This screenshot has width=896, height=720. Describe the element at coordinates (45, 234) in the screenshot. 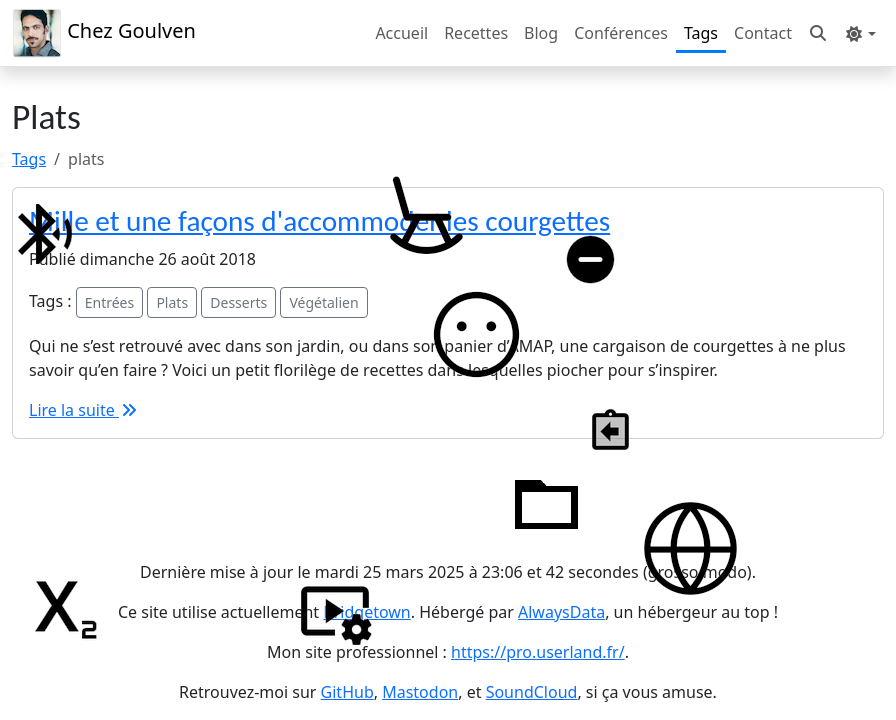

I see `searching for nearby bluetooth devices` at that location.